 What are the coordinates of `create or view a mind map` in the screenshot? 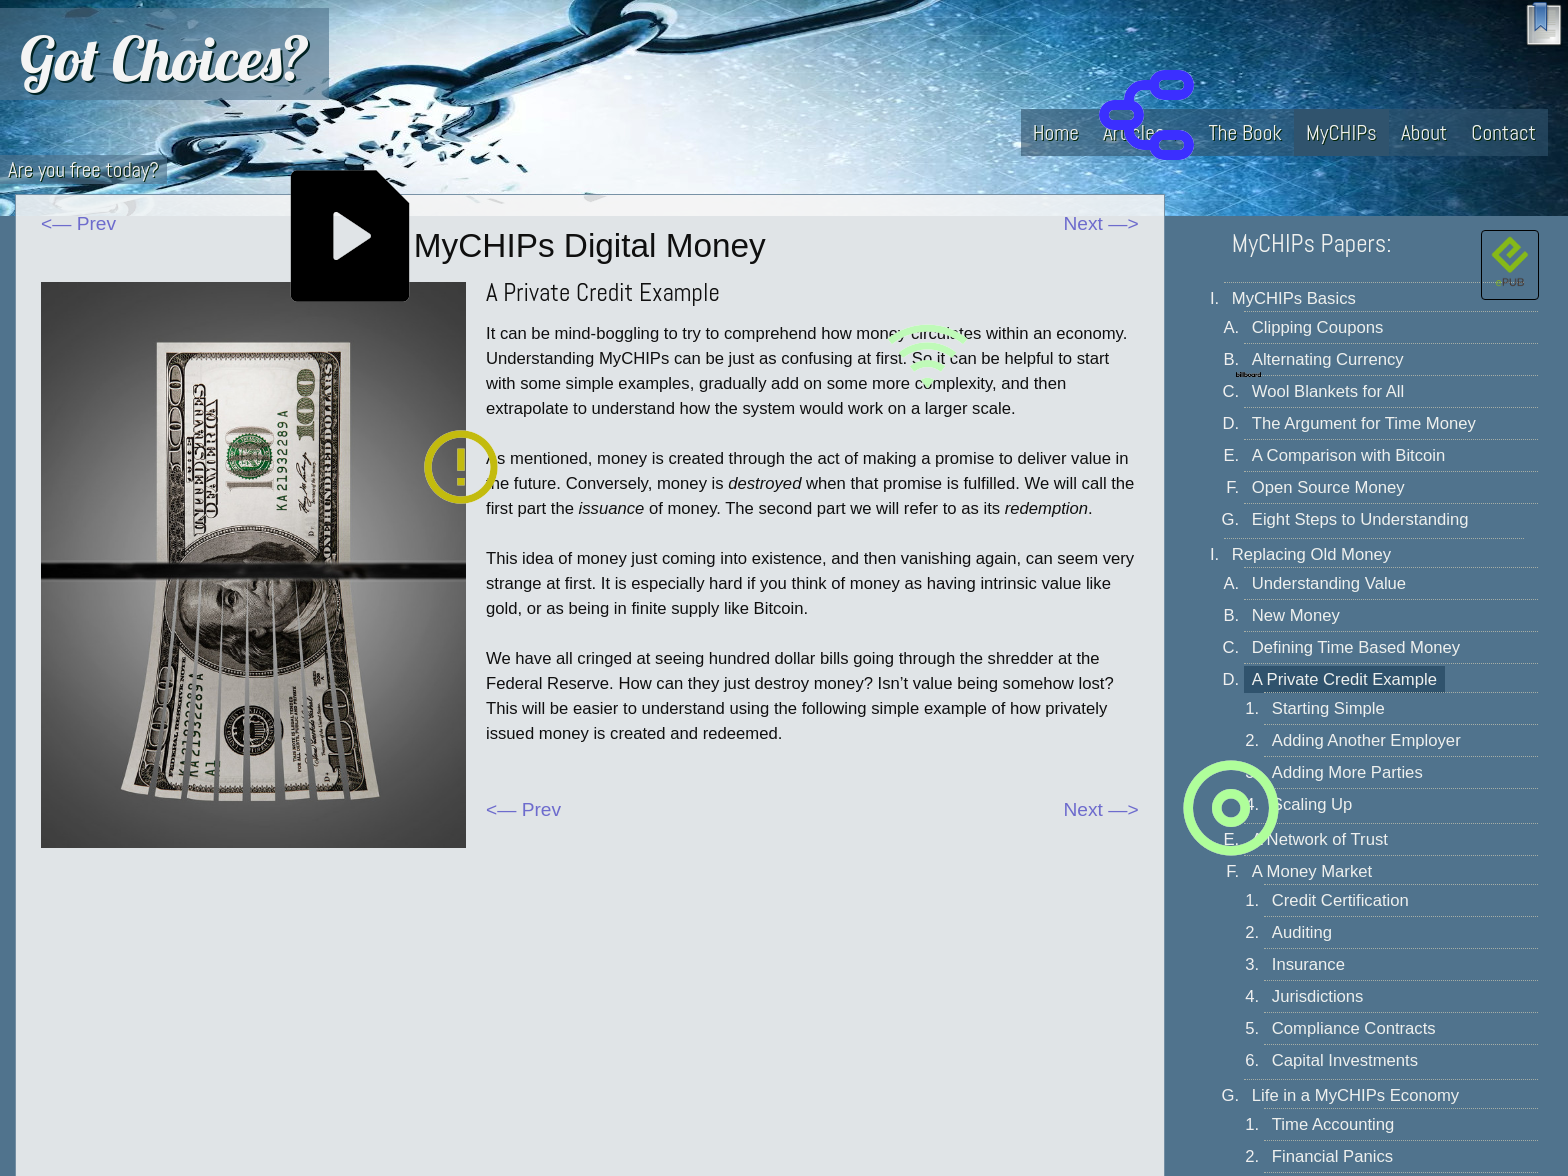 It's located at (1149, 115).